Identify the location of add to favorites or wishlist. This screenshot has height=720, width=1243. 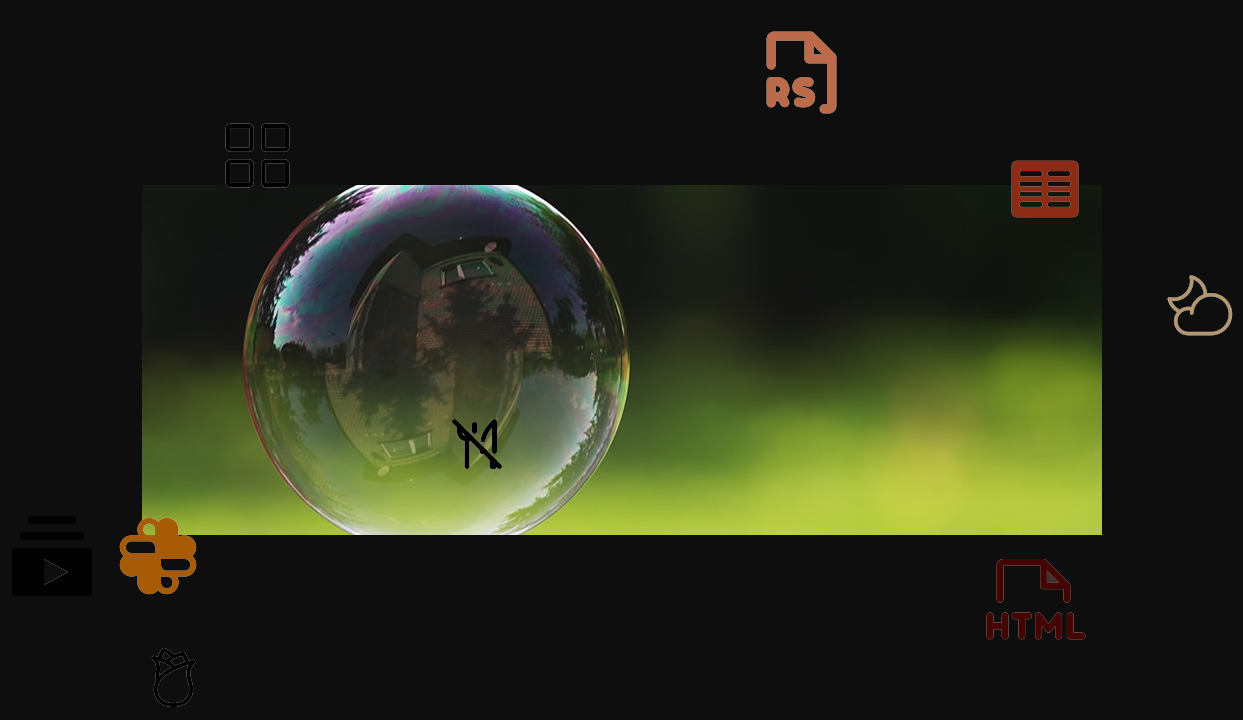
(173, 677).